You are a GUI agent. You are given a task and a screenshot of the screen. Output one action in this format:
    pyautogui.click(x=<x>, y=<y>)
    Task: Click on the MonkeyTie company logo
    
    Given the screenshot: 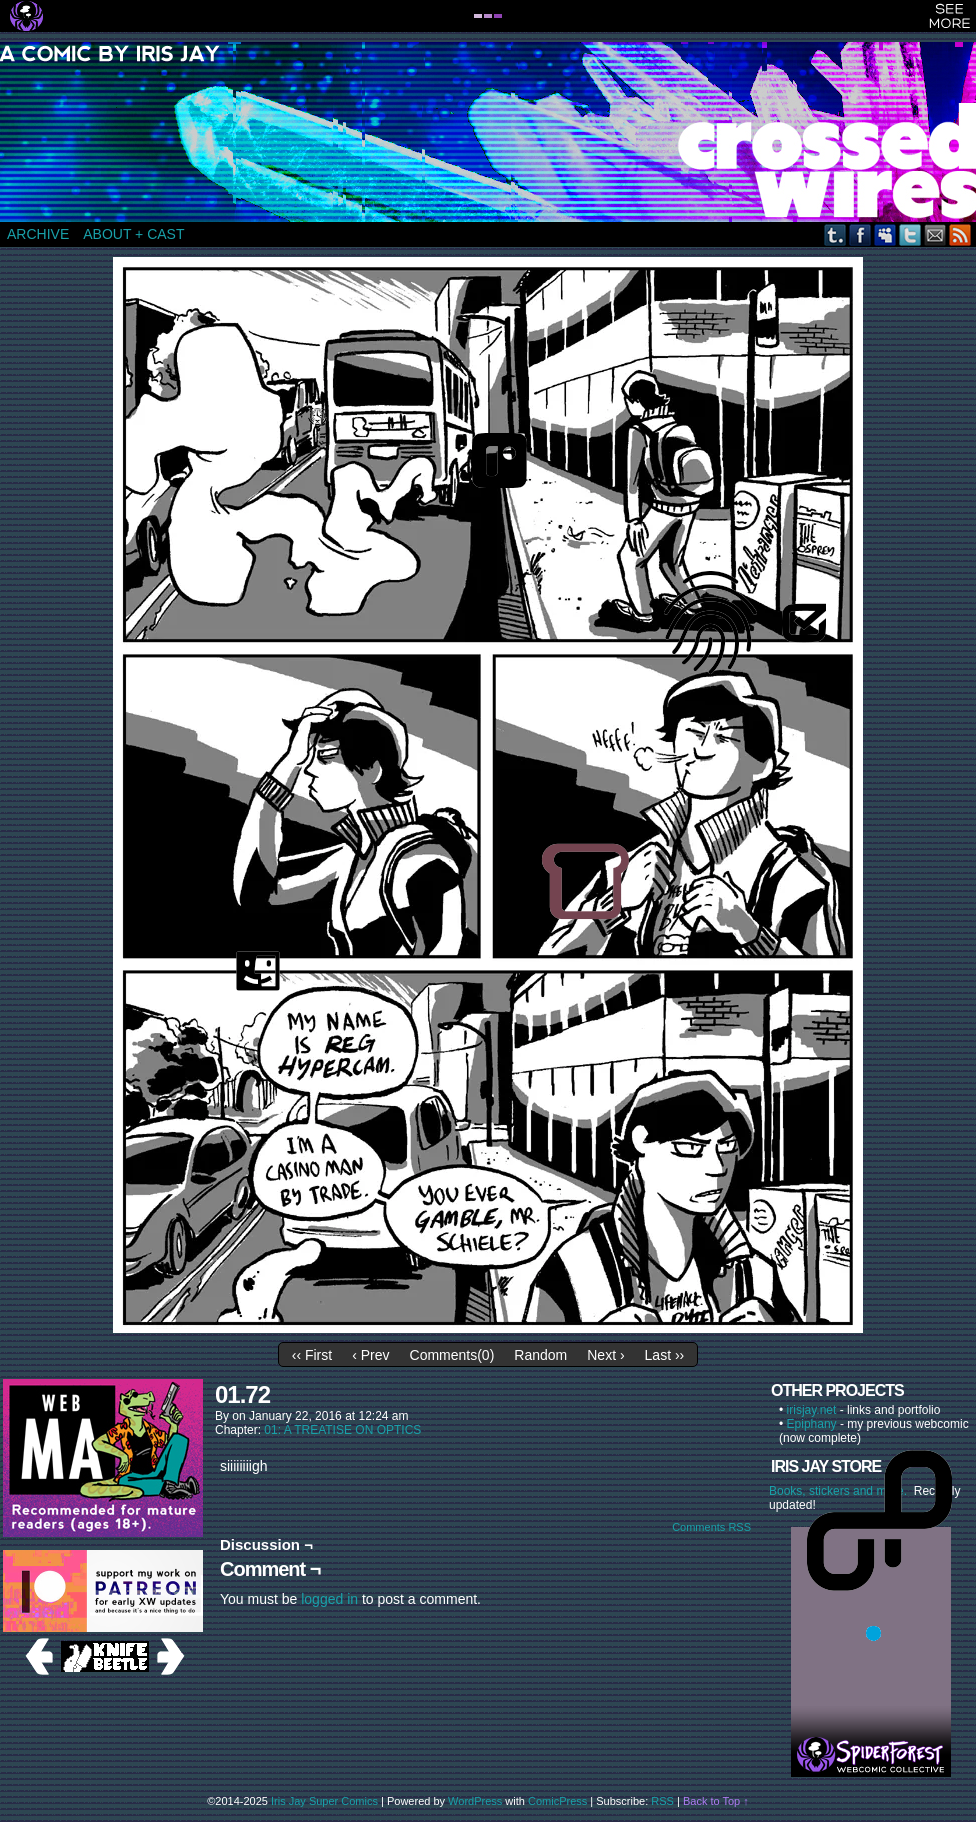 What is the action you would take?
    pyautogui.click(x=710, y=622)
    